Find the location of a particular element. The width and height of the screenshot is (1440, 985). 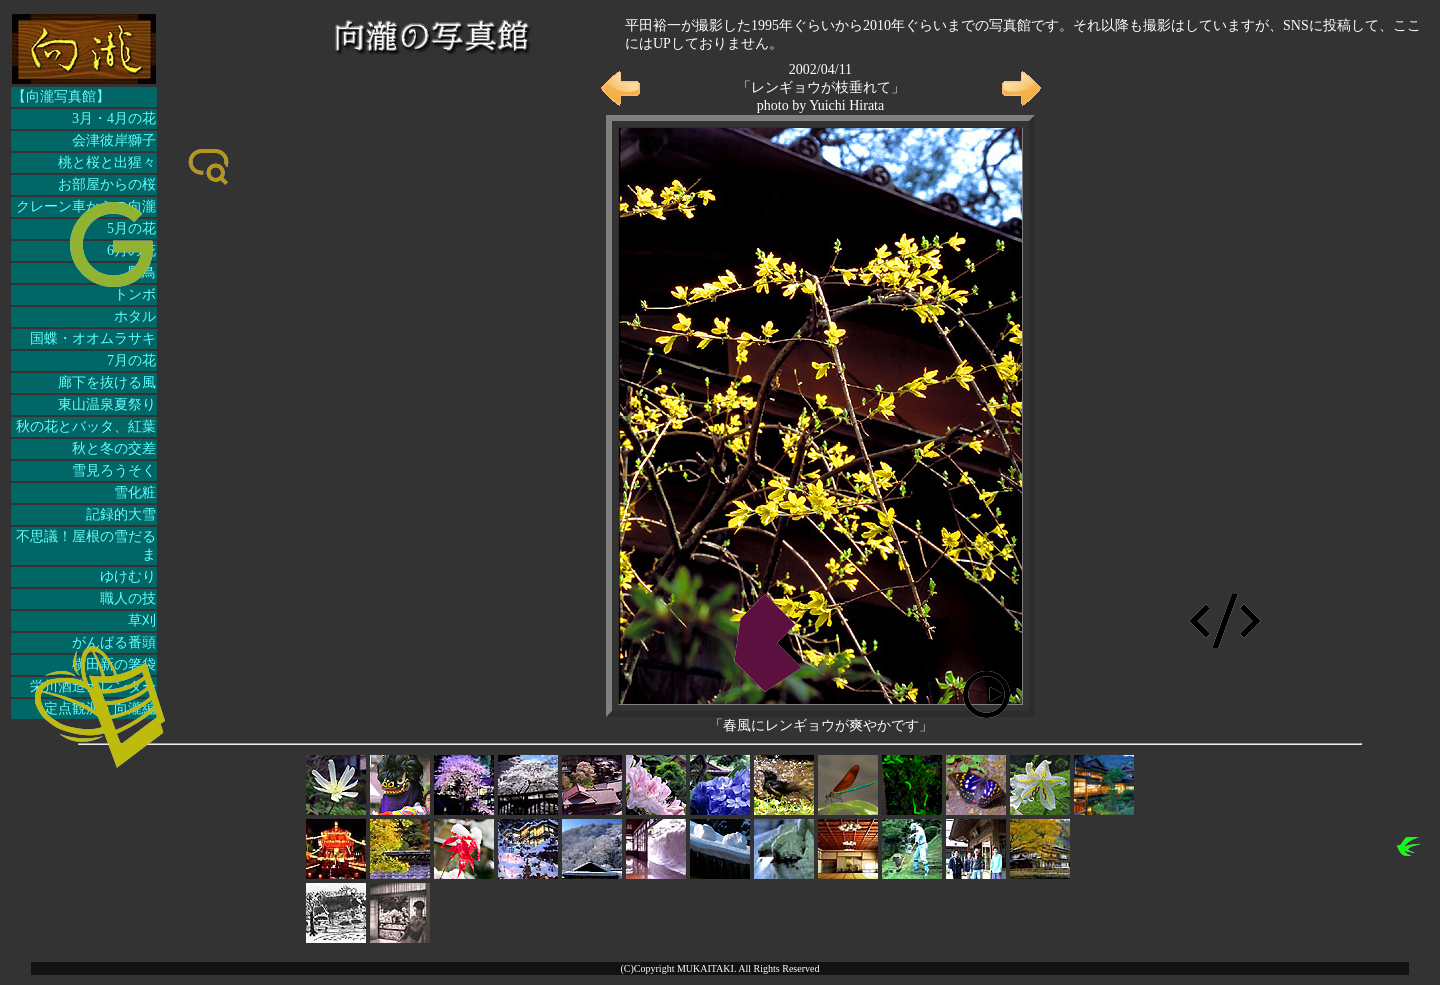

taxbuzz company logo is located at coordinates (100, 707).